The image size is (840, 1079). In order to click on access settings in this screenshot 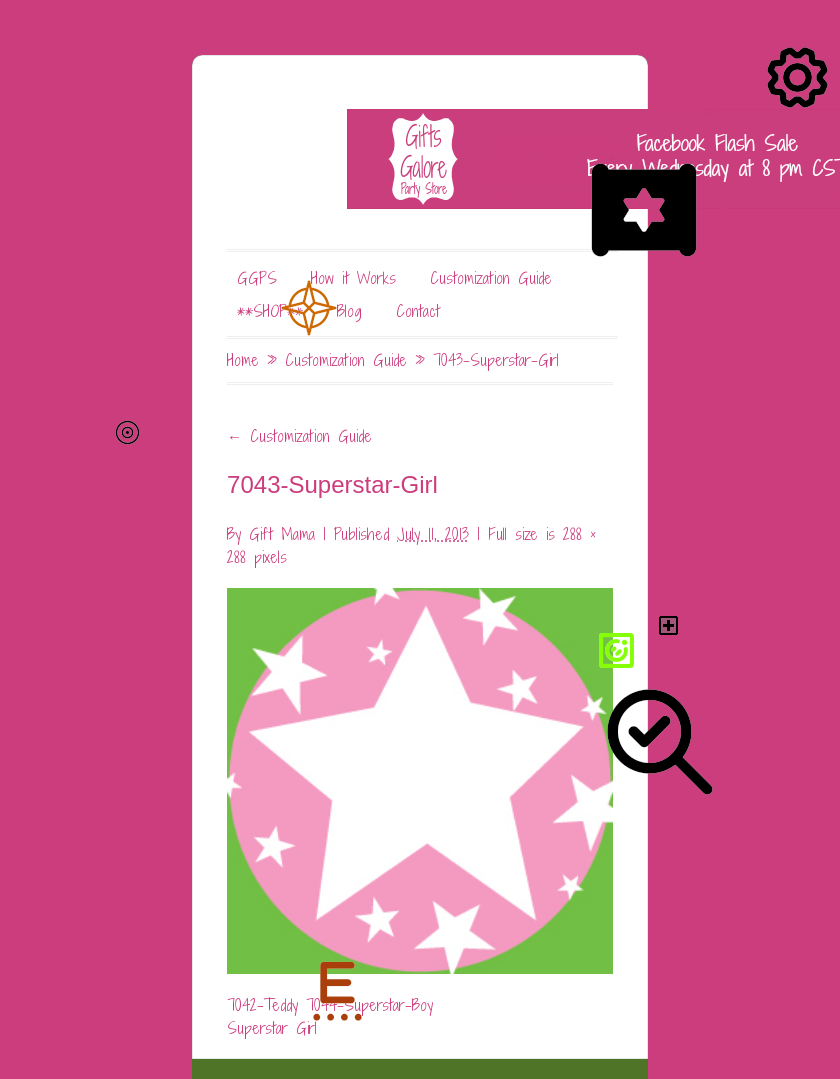, I will do `click(797, 77)`.